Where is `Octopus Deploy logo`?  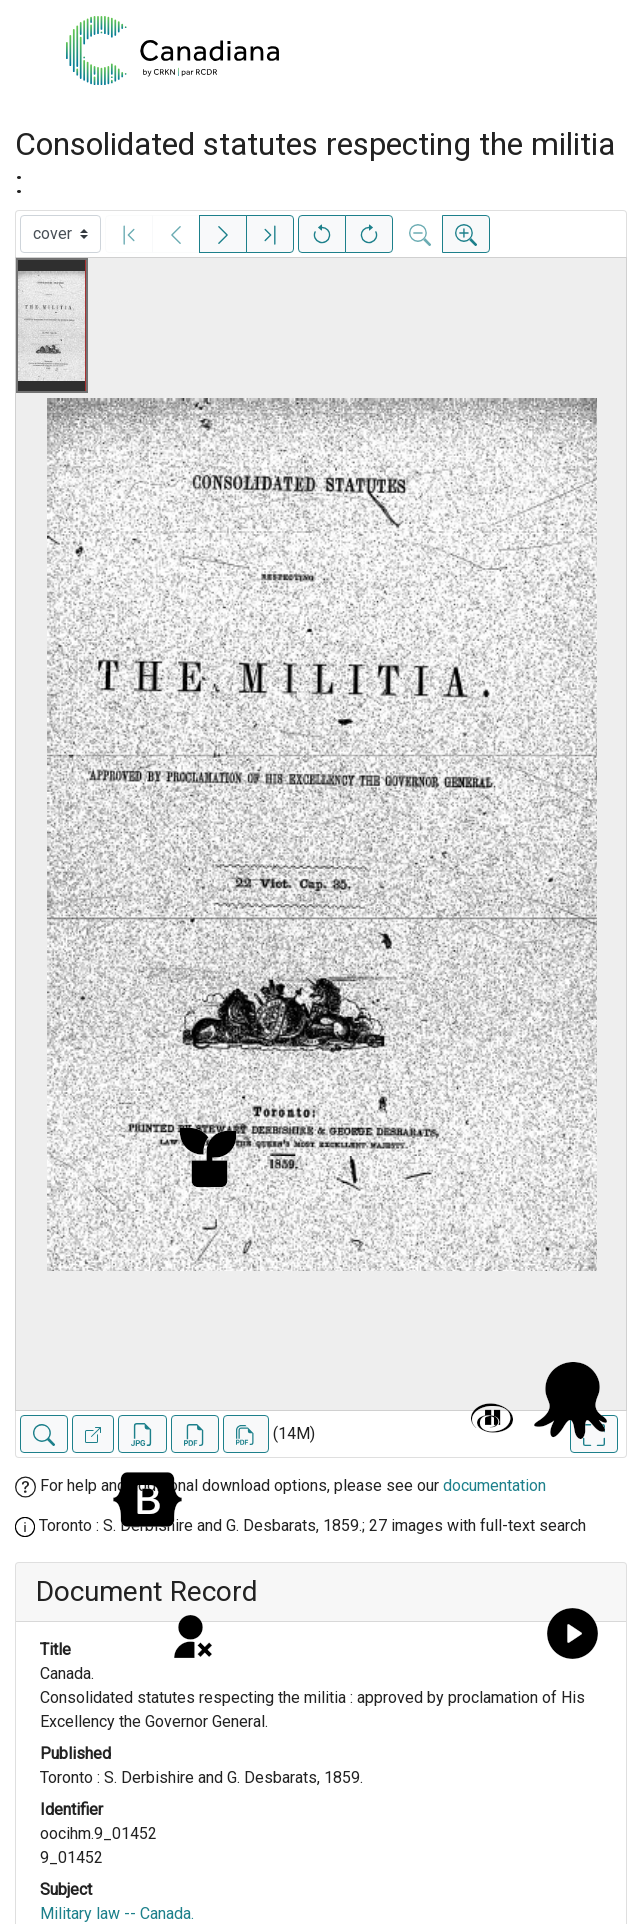 Octopus Deploy logo is located at coordinates (570, 1400).